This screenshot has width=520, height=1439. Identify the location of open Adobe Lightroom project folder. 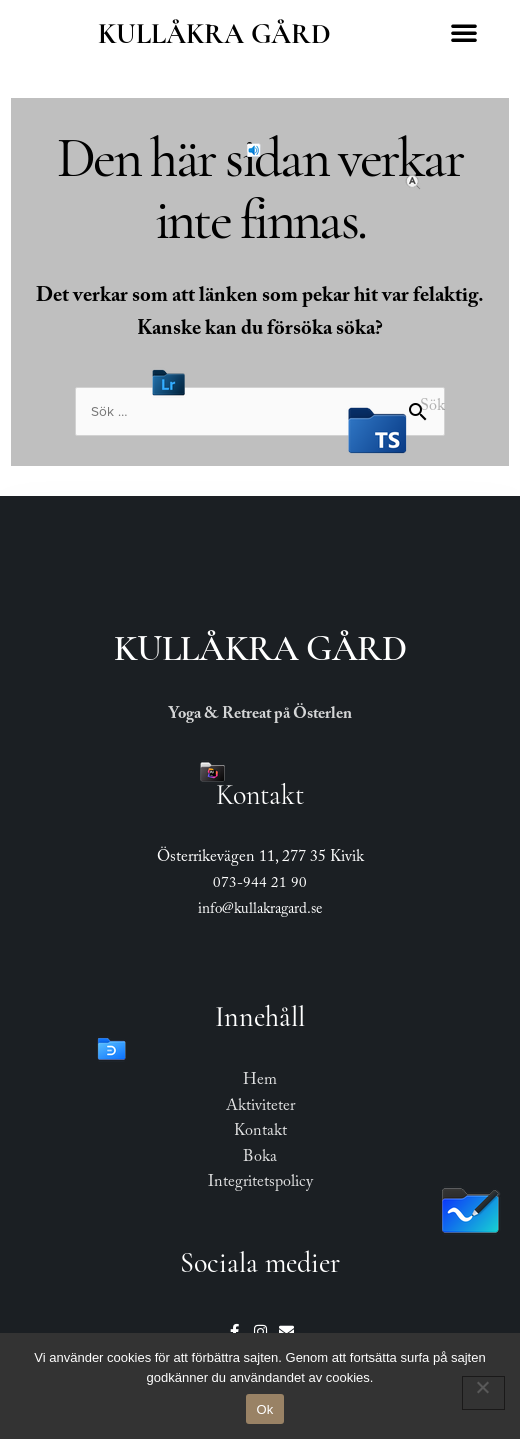
(168, 383).